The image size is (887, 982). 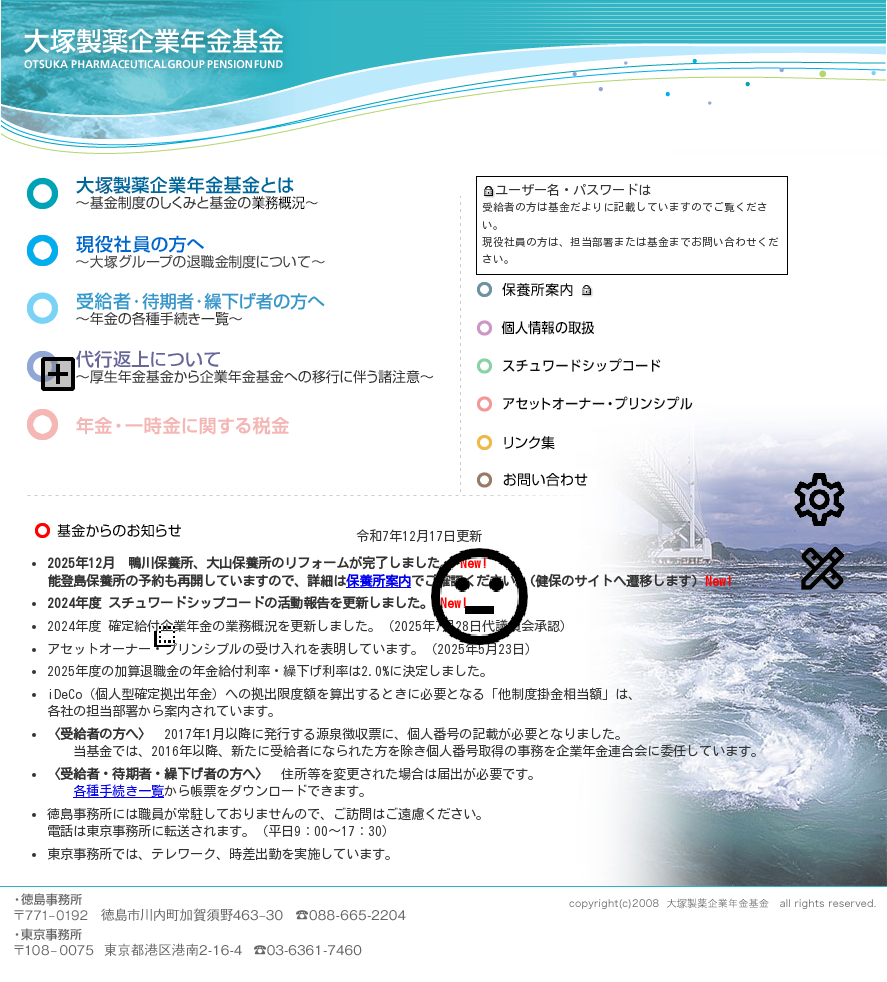 What do you see at coordinates (822, 568) in the screenshot?
I see `access design tools and services` at bounding box center [822, 568].